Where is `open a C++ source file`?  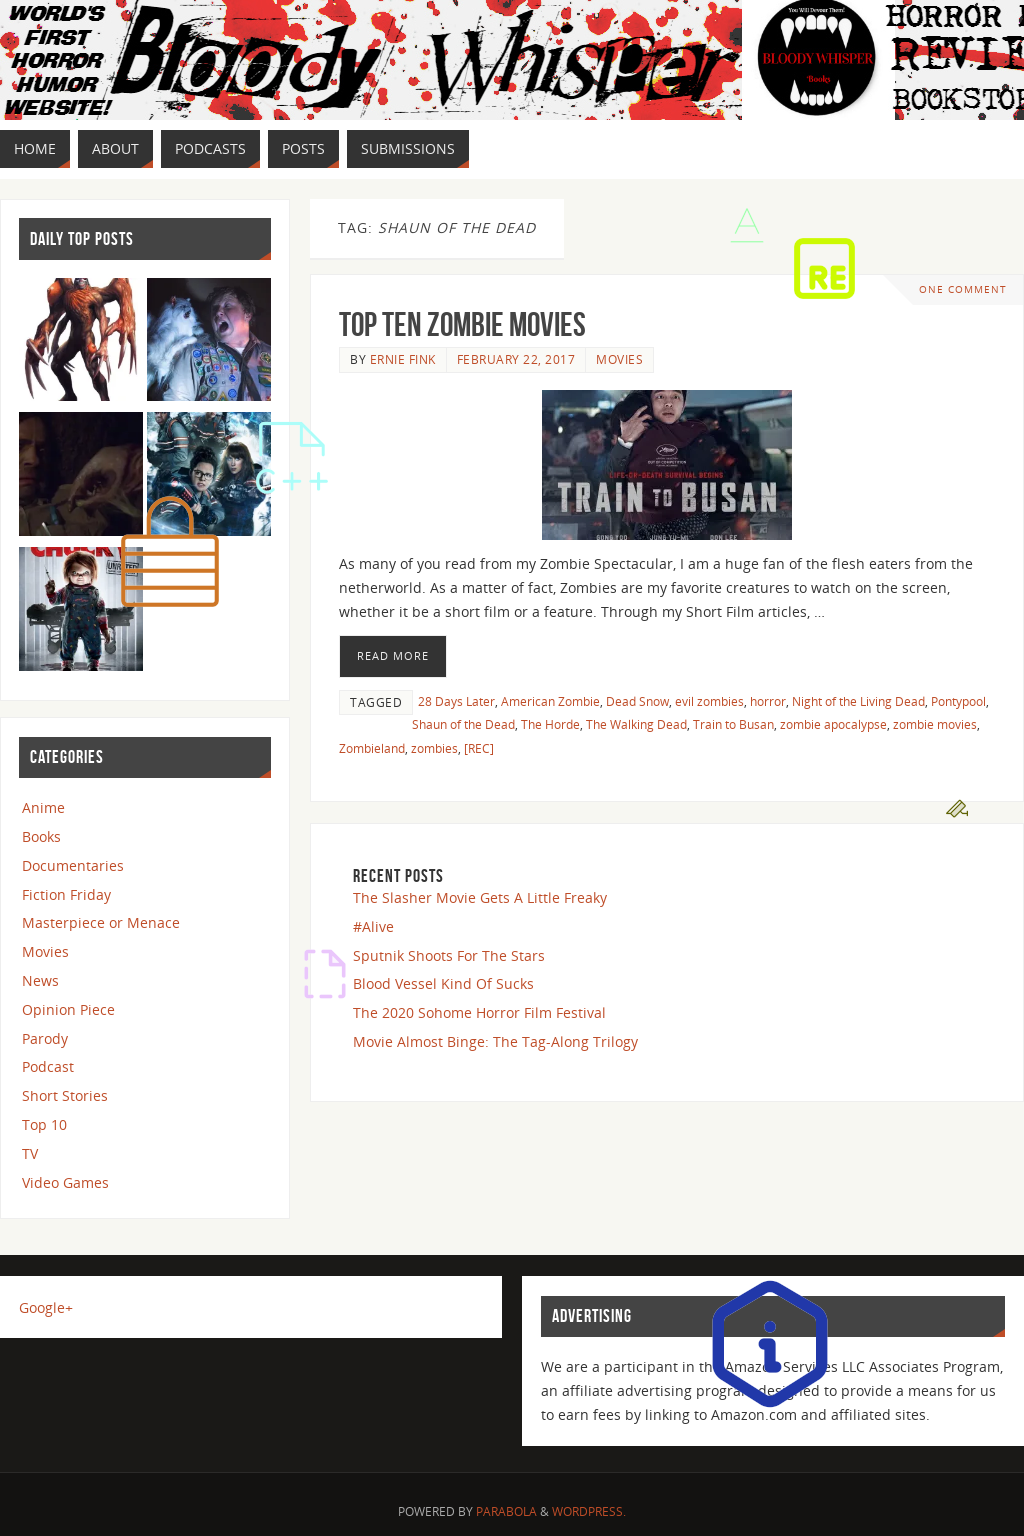
open a C++ source file is located at coordinates (292, 461).